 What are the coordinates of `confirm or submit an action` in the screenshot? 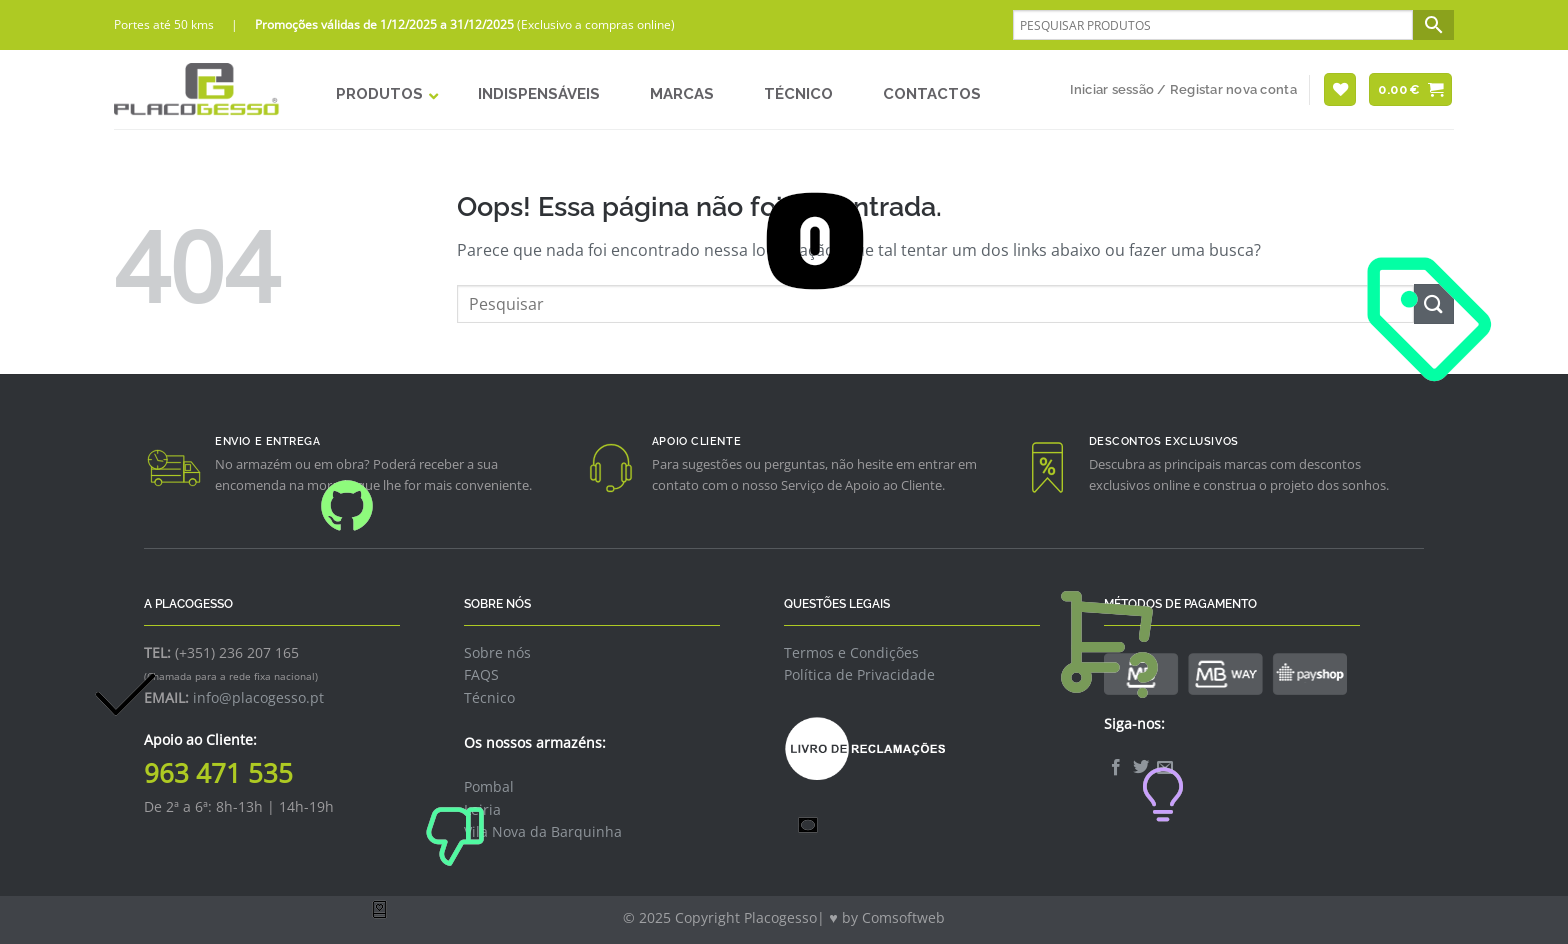 It's located at (125, 694).